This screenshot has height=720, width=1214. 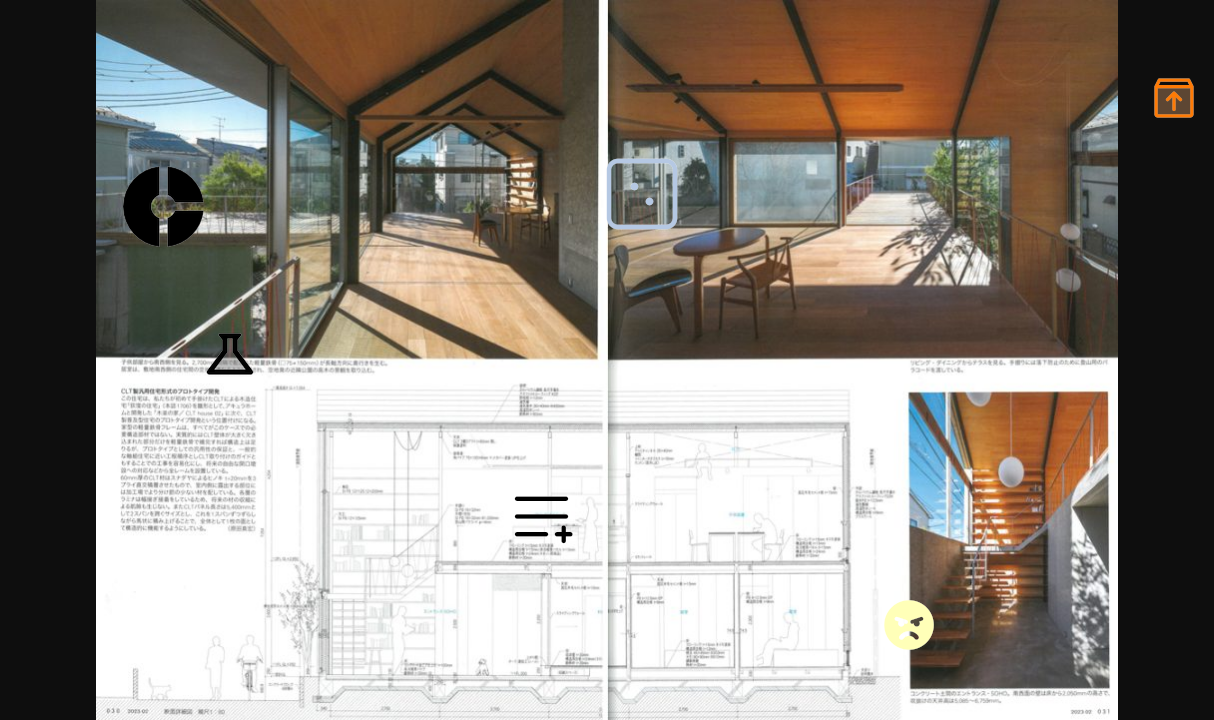 What do you see at coordinates (1174, 98) in the screenshot?
I see `upload or export a package` at bounding box center [1174, 98].